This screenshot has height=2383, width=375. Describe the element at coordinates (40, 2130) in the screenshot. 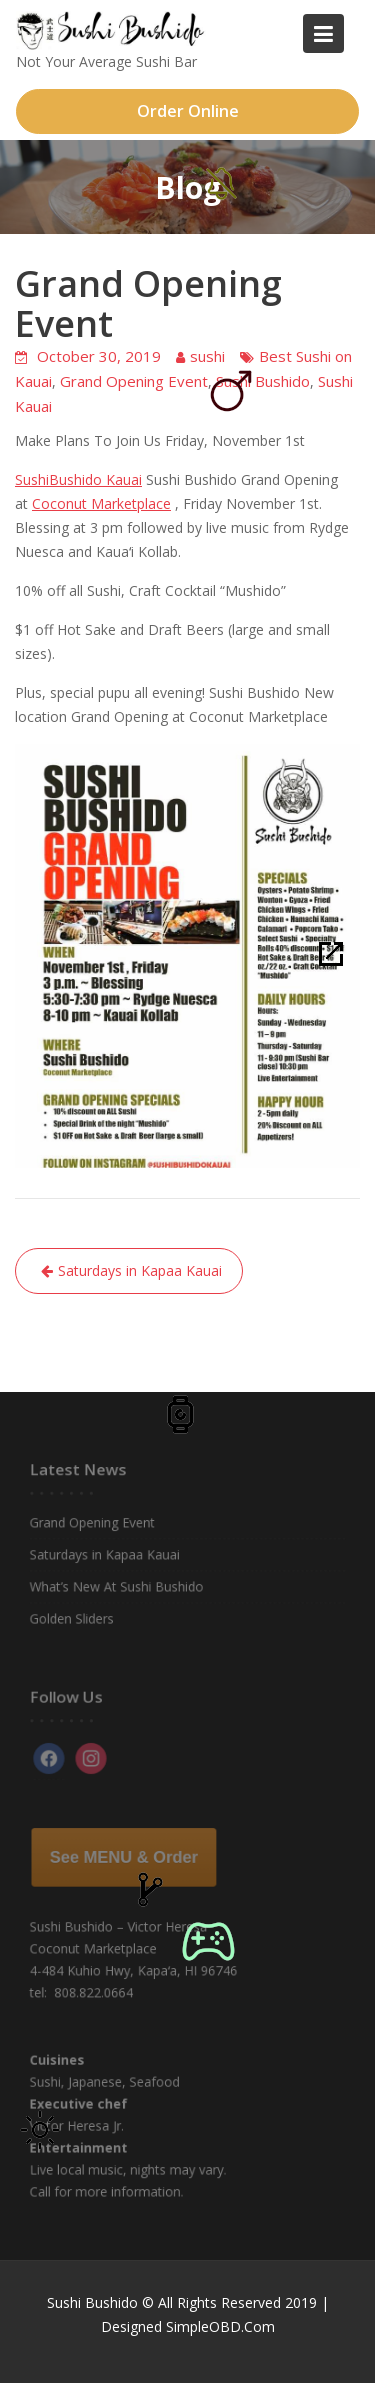

I see `toggle light mode or increase brightness` at that location.